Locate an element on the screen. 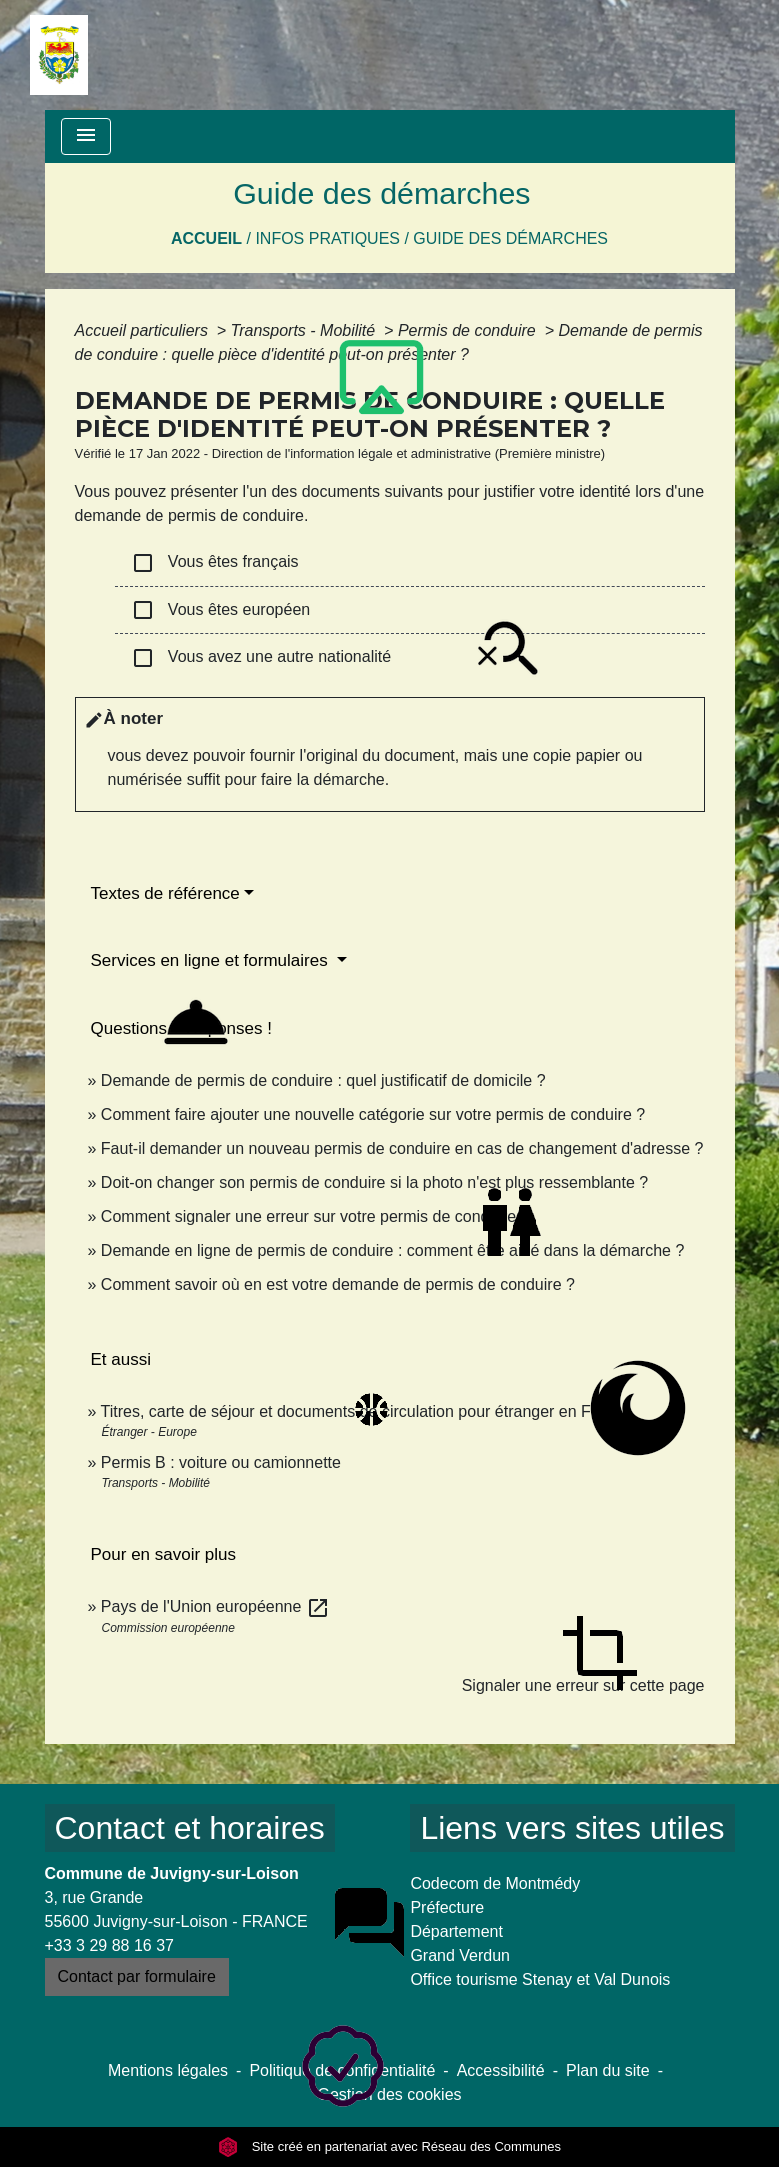  request room service or hotel amenities is located at coordinates (196, 1022).